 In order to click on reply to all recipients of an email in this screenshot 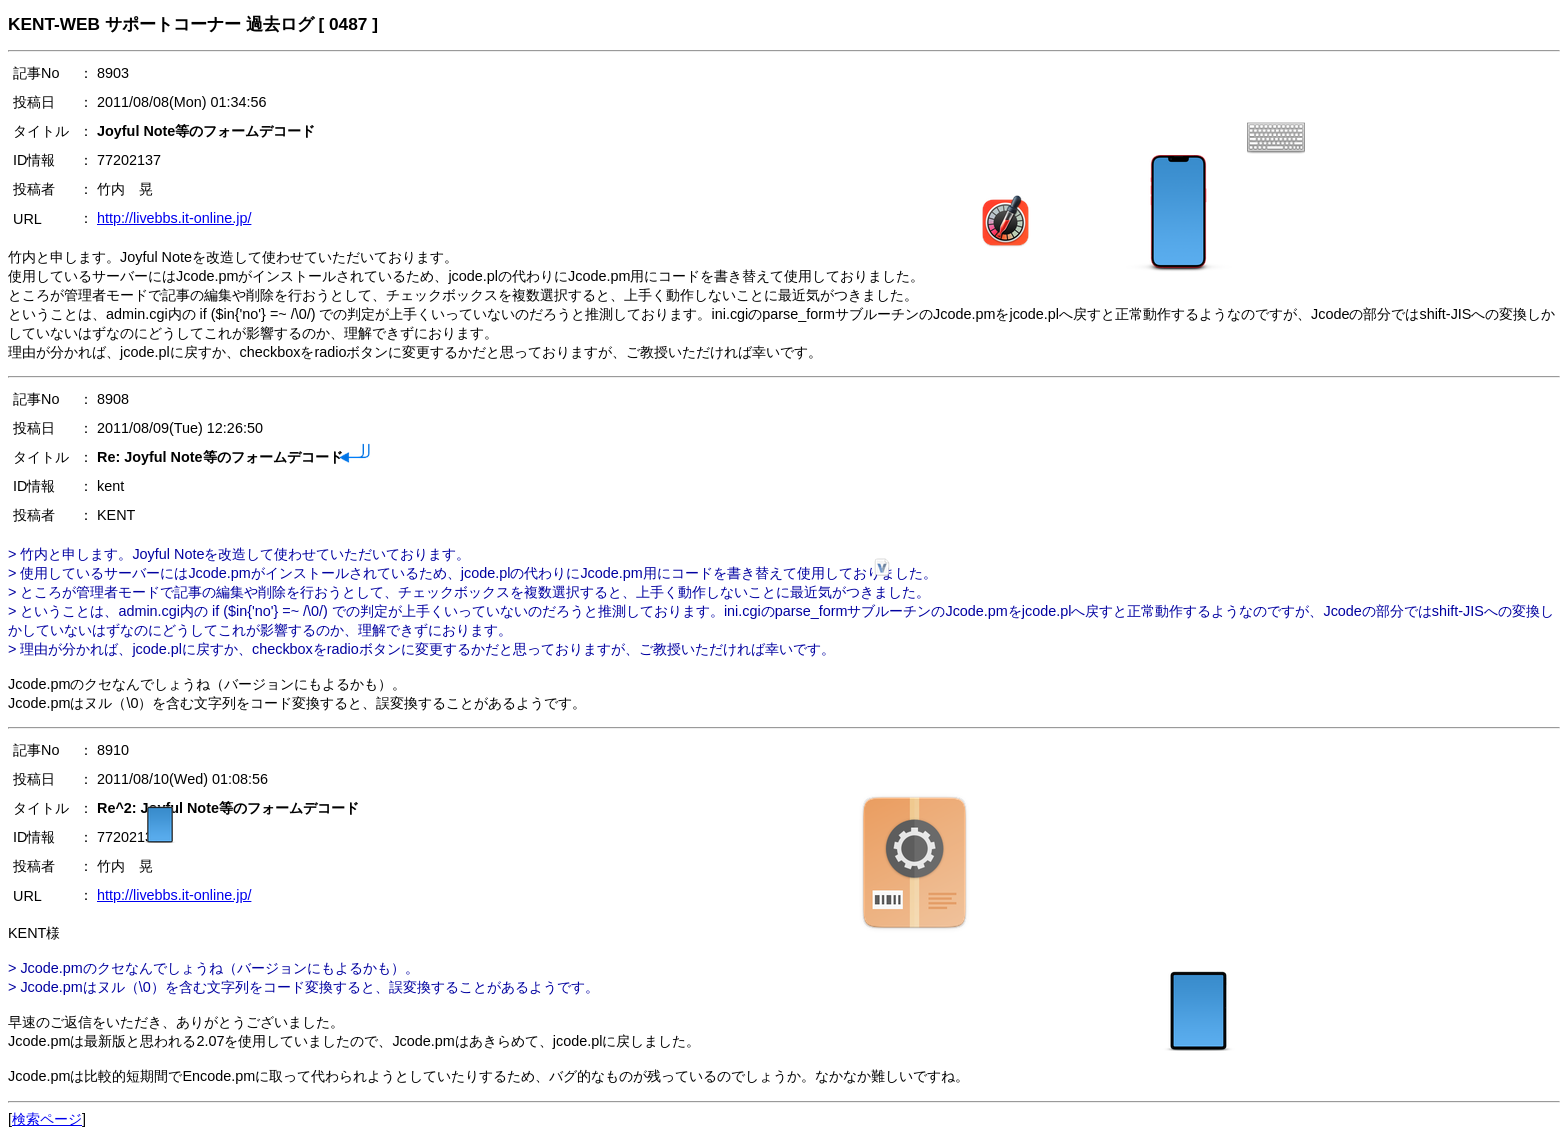, I will do `click(354, 451)`.